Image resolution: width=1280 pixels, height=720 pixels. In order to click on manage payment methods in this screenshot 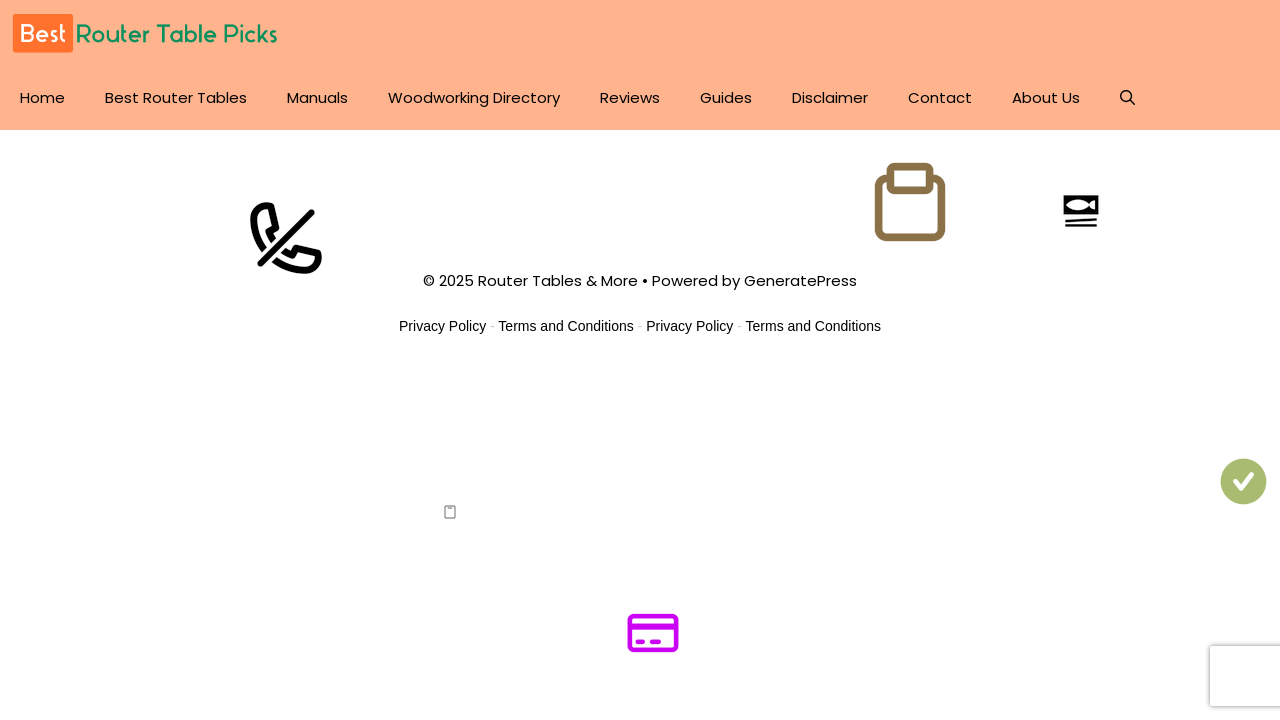, I will do `click(653, 633)`.